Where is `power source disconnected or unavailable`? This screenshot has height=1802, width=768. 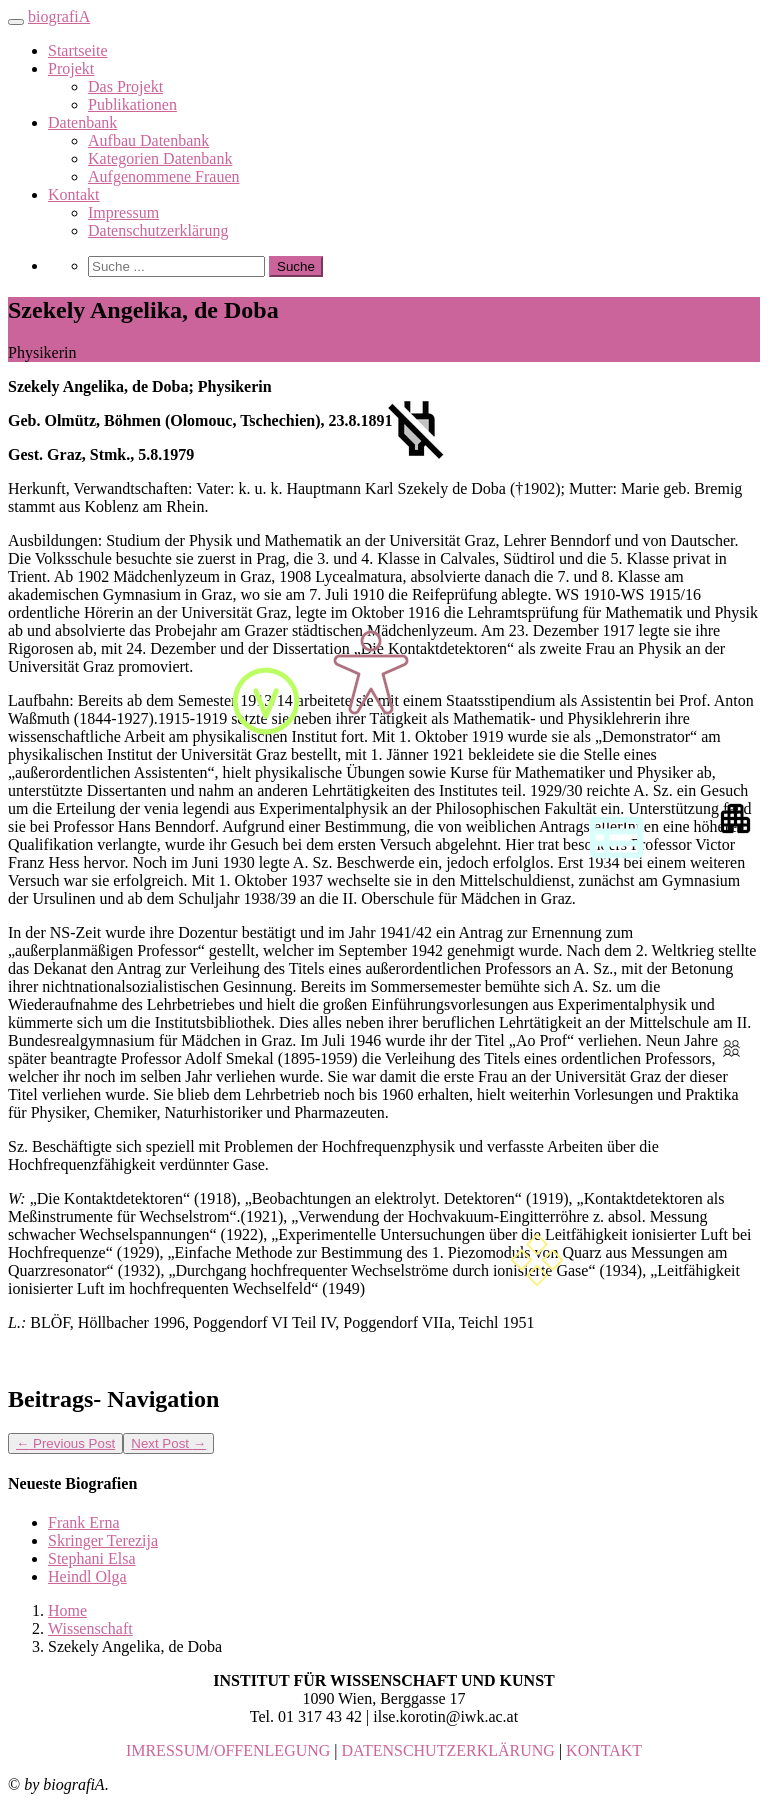 power source disconnected or unavailable is located at coordinates (416, 428).